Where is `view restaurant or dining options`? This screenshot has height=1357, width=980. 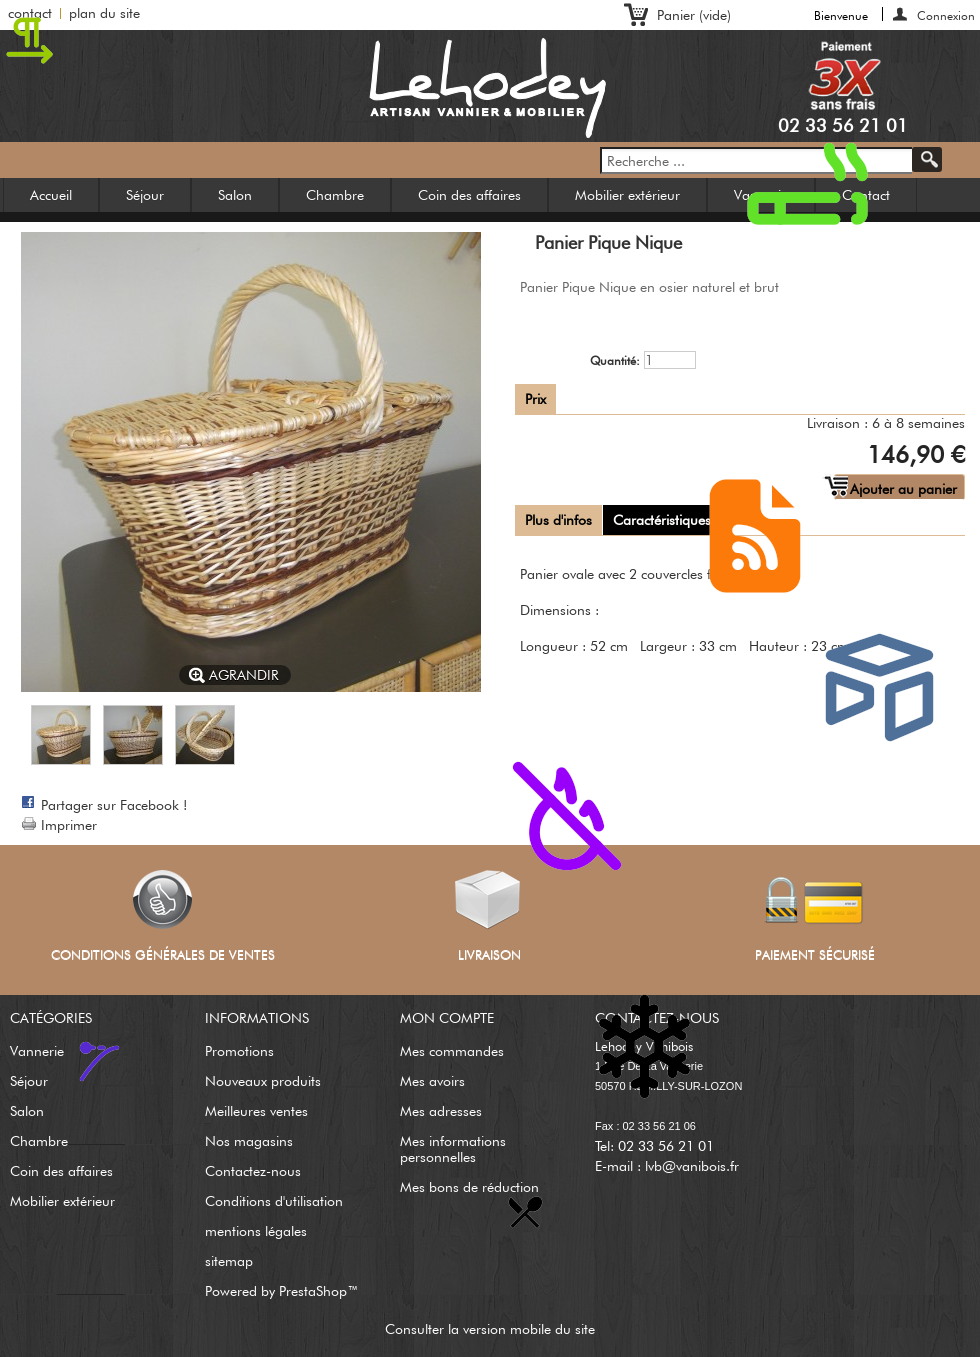
view restaurant or dining options is located at coordinates (525, 1212).